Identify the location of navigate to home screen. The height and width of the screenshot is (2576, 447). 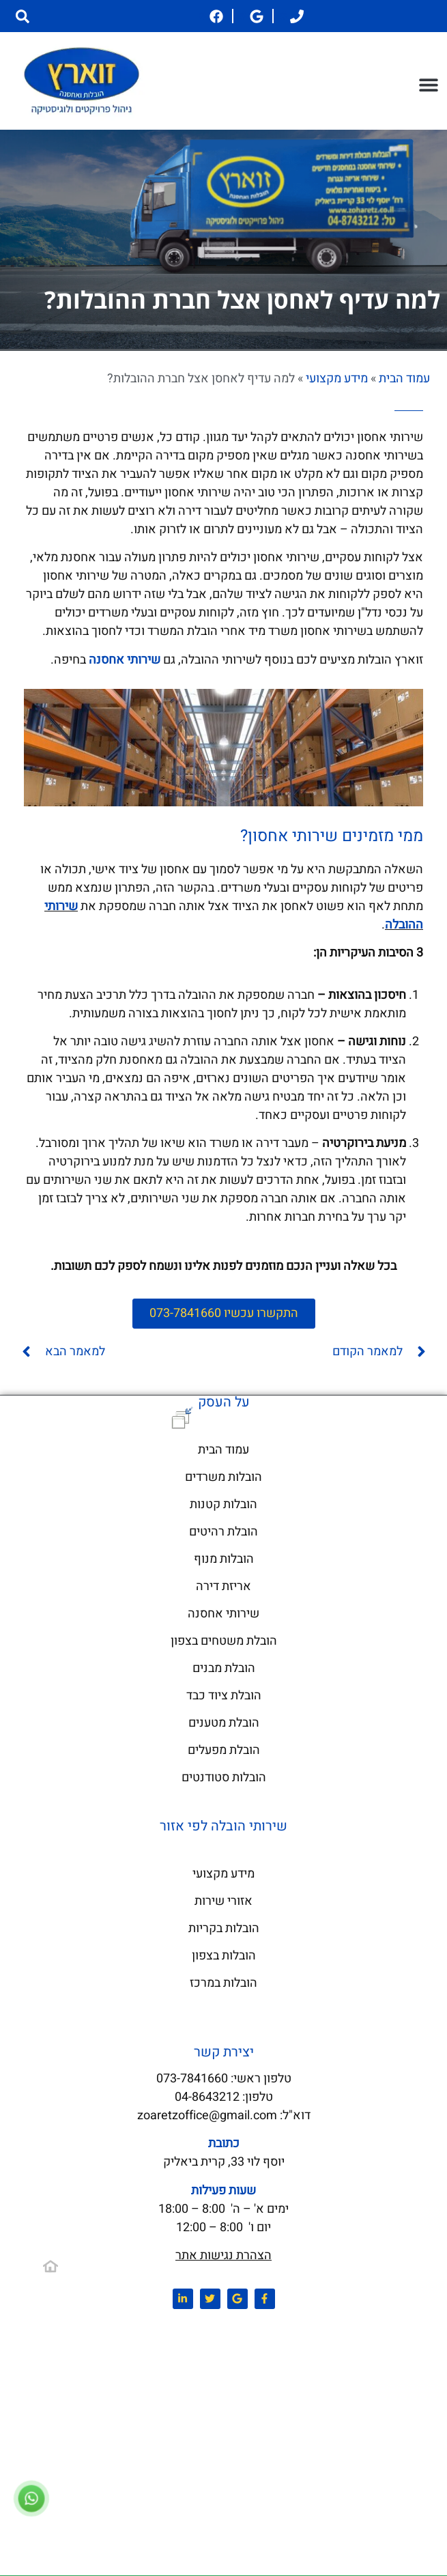
(51, 2267).